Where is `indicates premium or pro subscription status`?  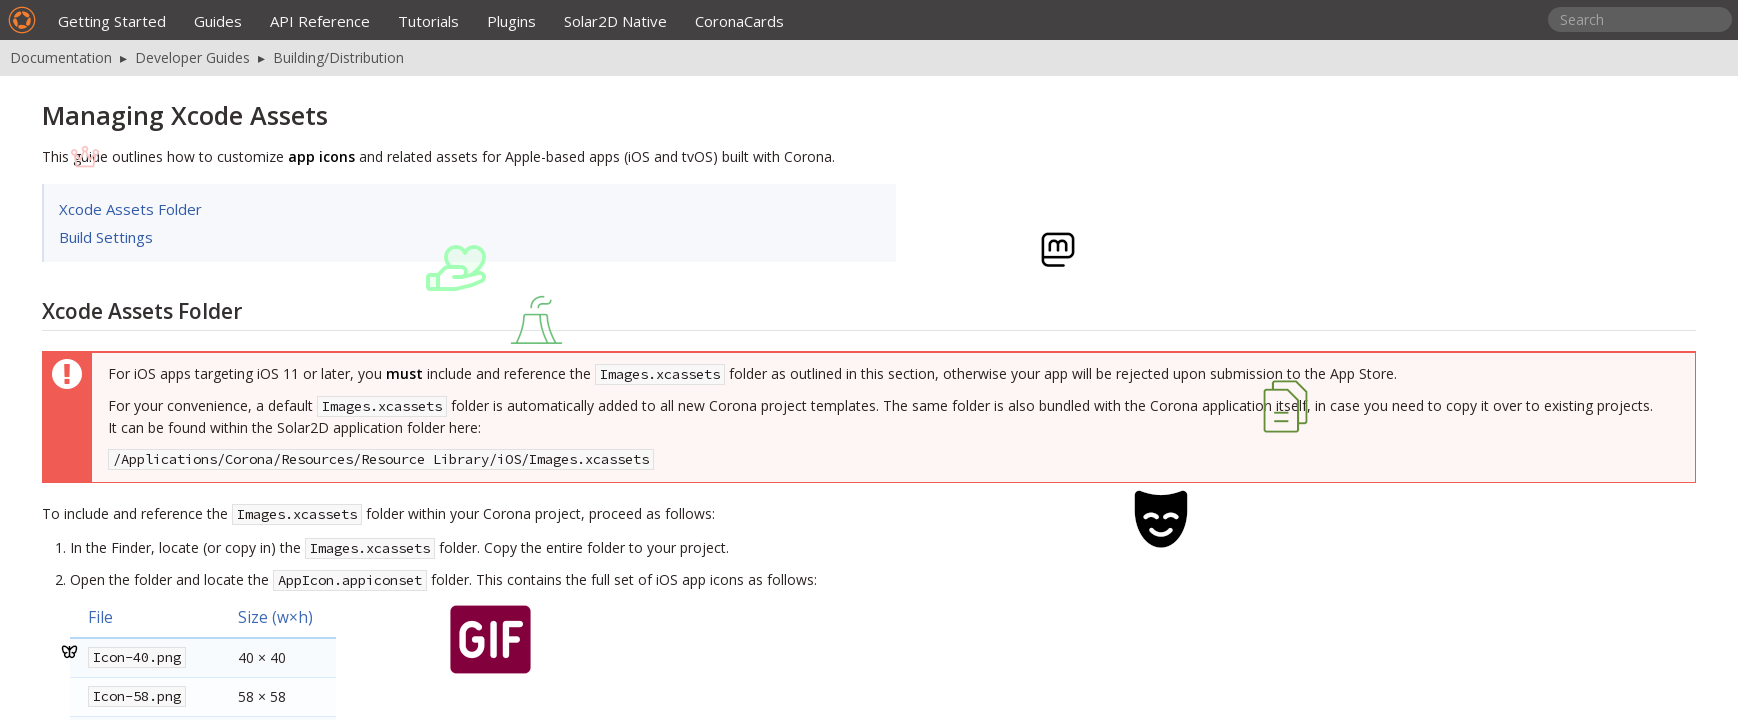 indicates premium or pro subscription status is located at coordinates (85, 158).